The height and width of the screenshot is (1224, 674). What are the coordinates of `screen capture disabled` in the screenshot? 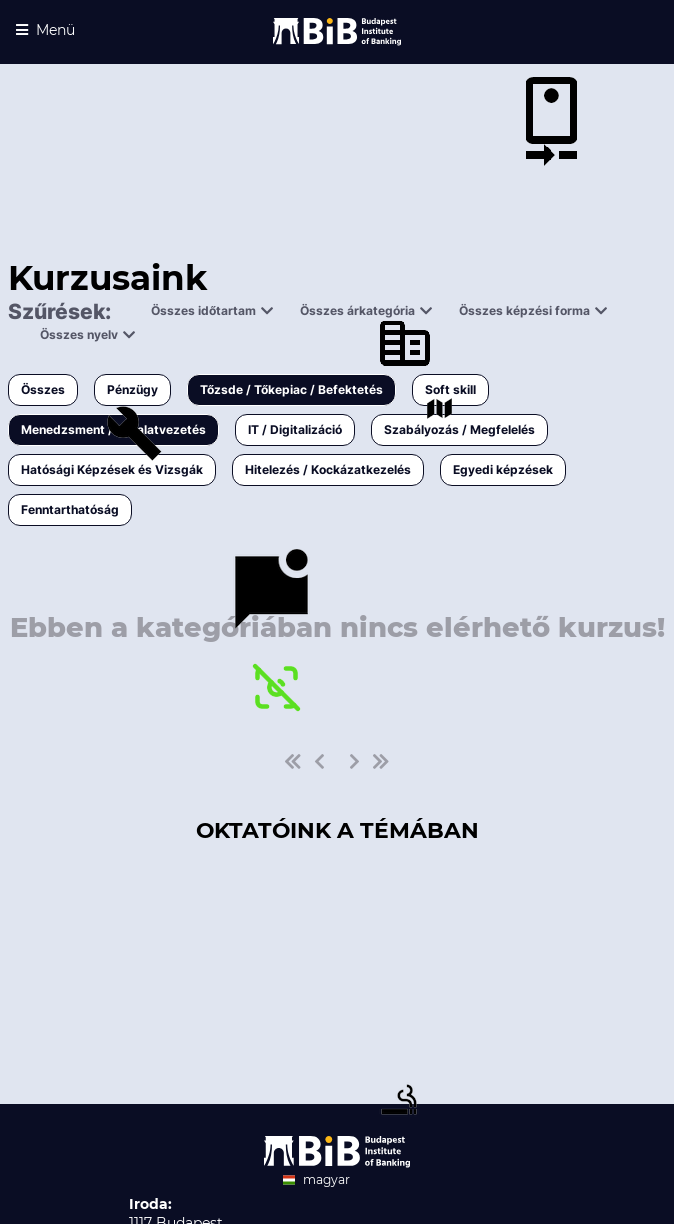 It's located at (276, 687).